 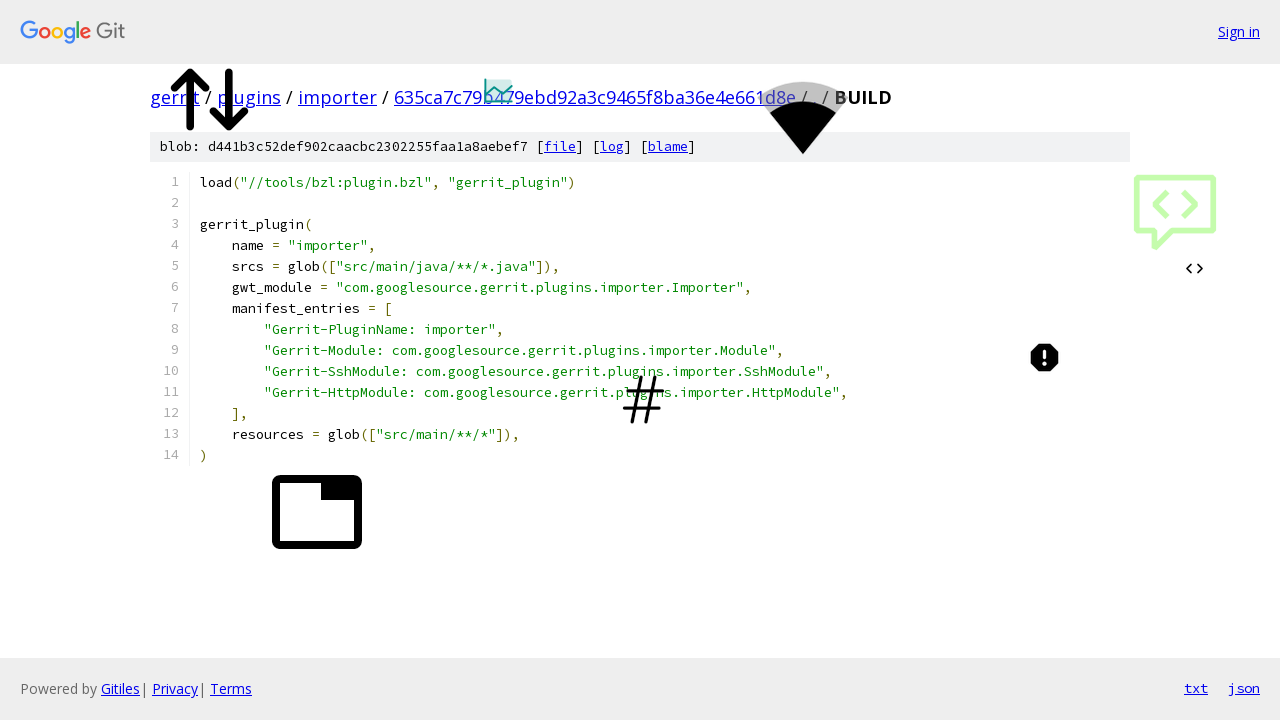 I want to click on sort items in ascending or descending order, so click(x=209, y=99).